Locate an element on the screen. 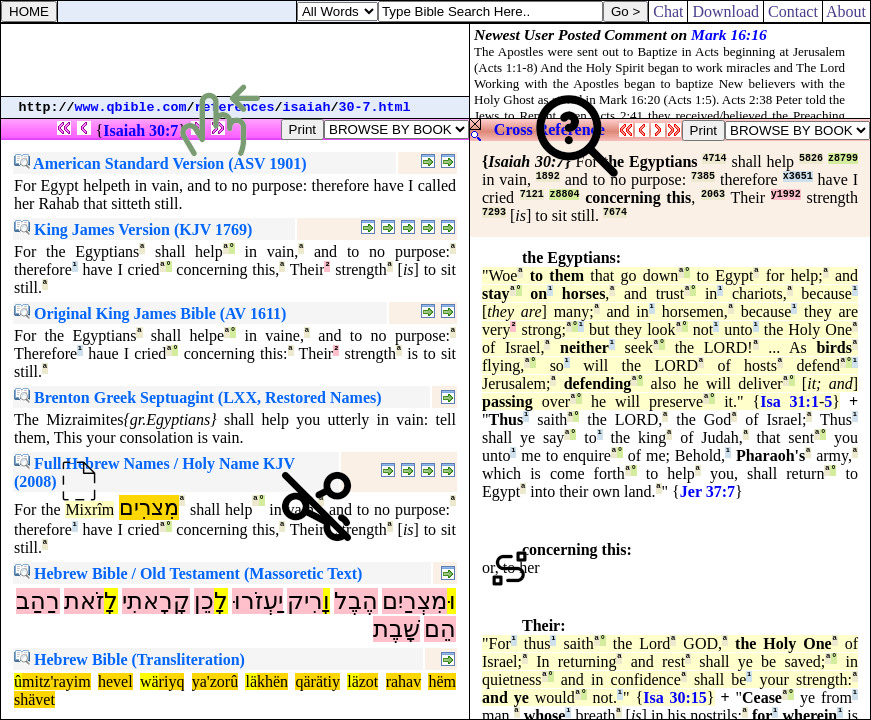 The width and height of the screenshot is (871, 720). view route between two points is located at coordinates (509, 568).